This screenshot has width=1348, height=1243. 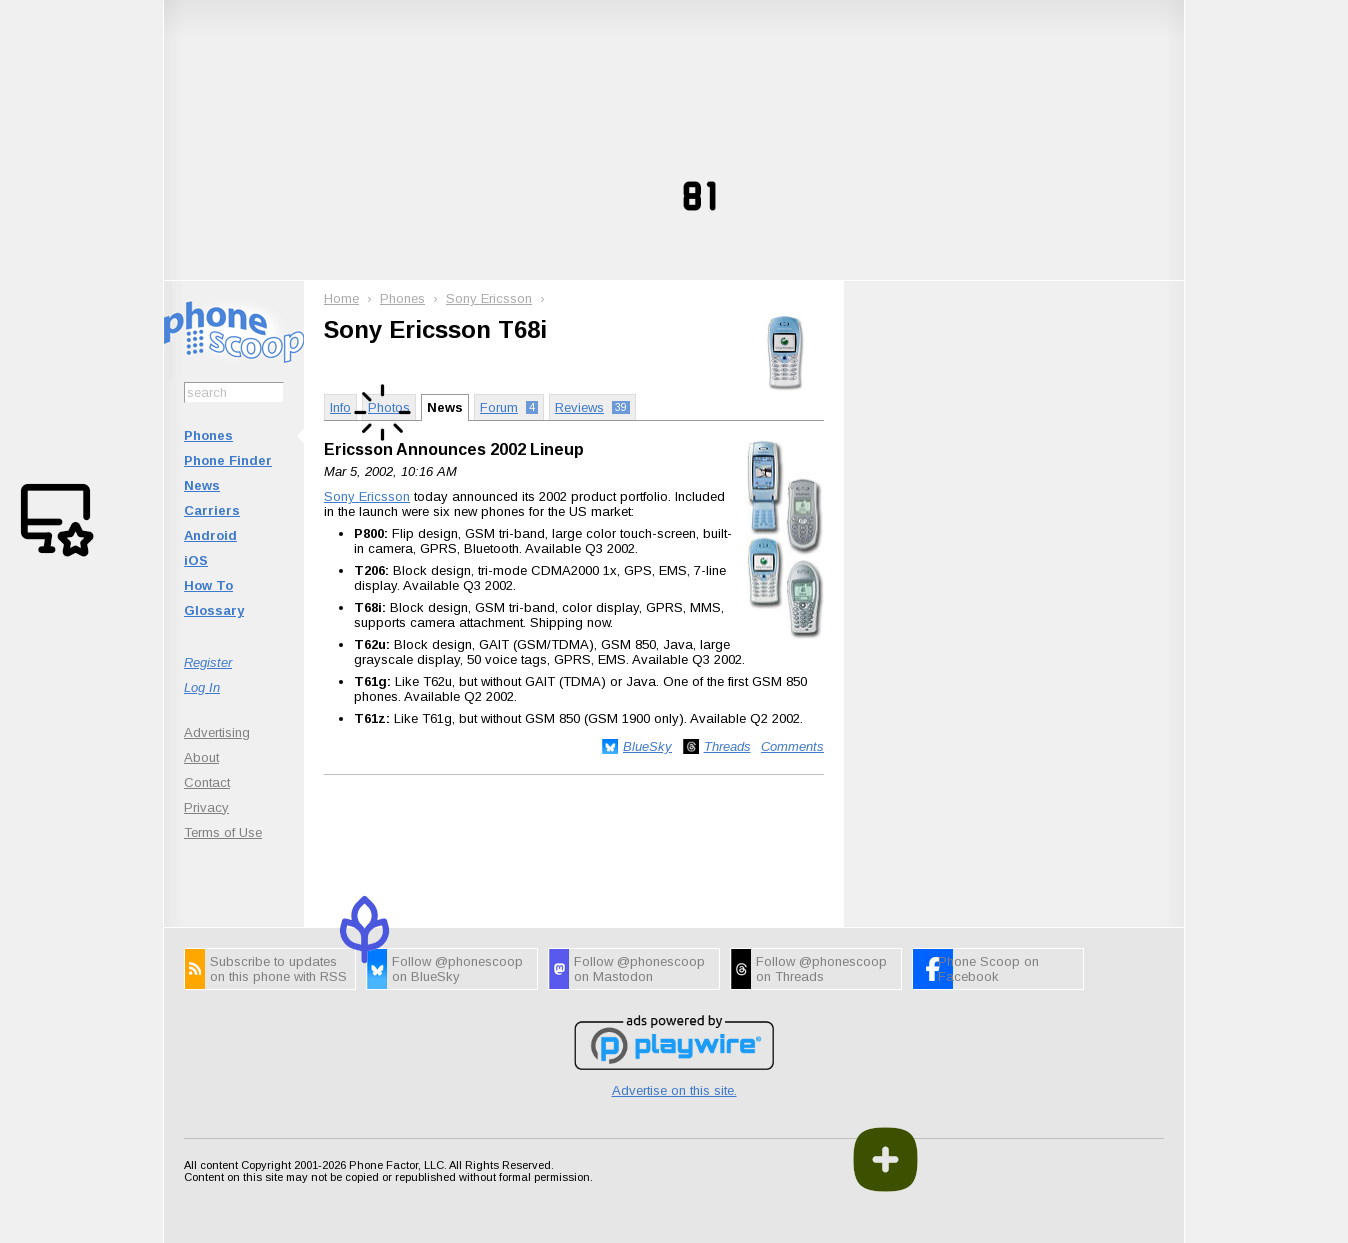 What do you see at coordinates (885, 1159) in the screenshot?
I see `add a new item` at bounding box center [885, 1159].